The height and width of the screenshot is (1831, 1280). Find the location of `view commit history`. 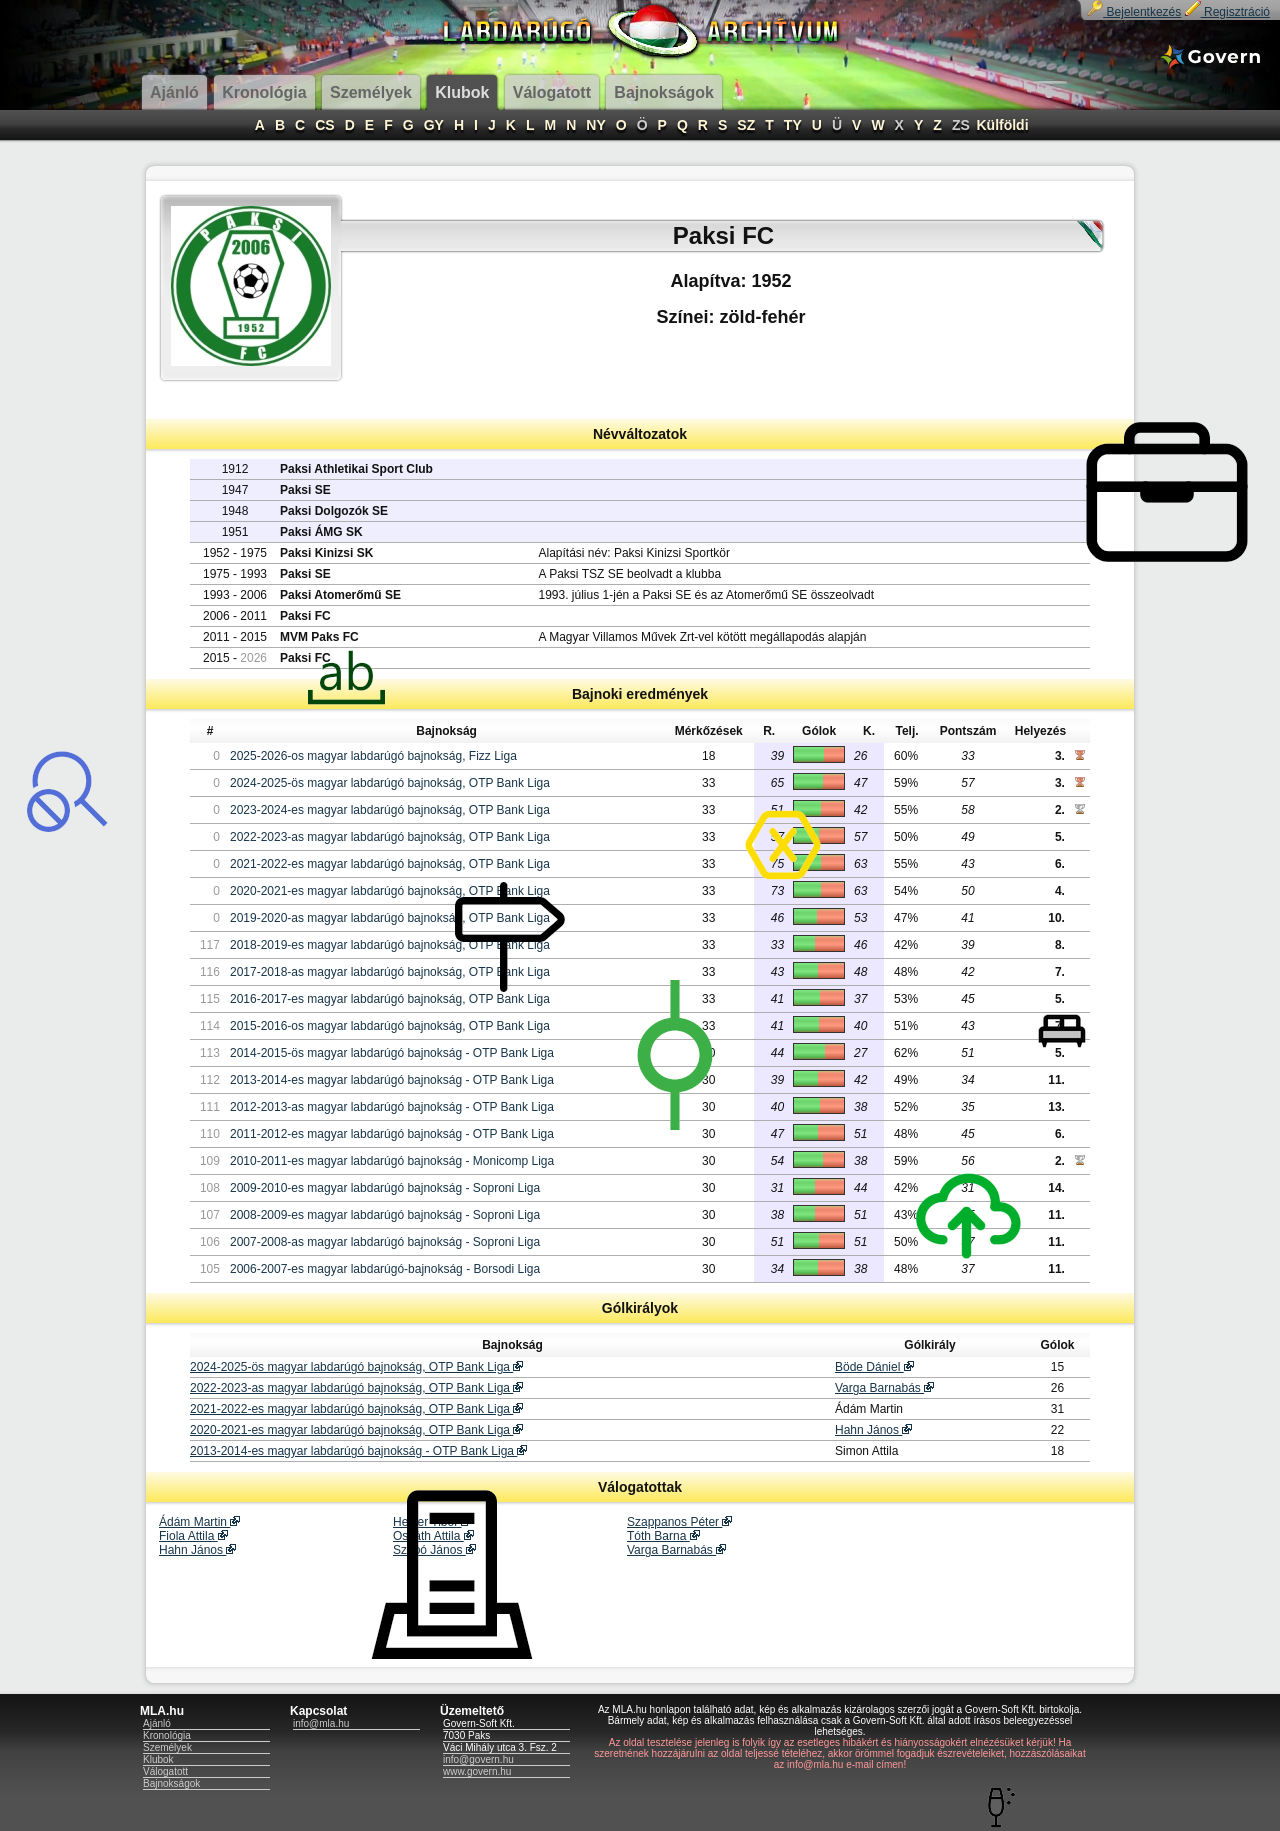

view commit history is located at coordinates (675, 1055).